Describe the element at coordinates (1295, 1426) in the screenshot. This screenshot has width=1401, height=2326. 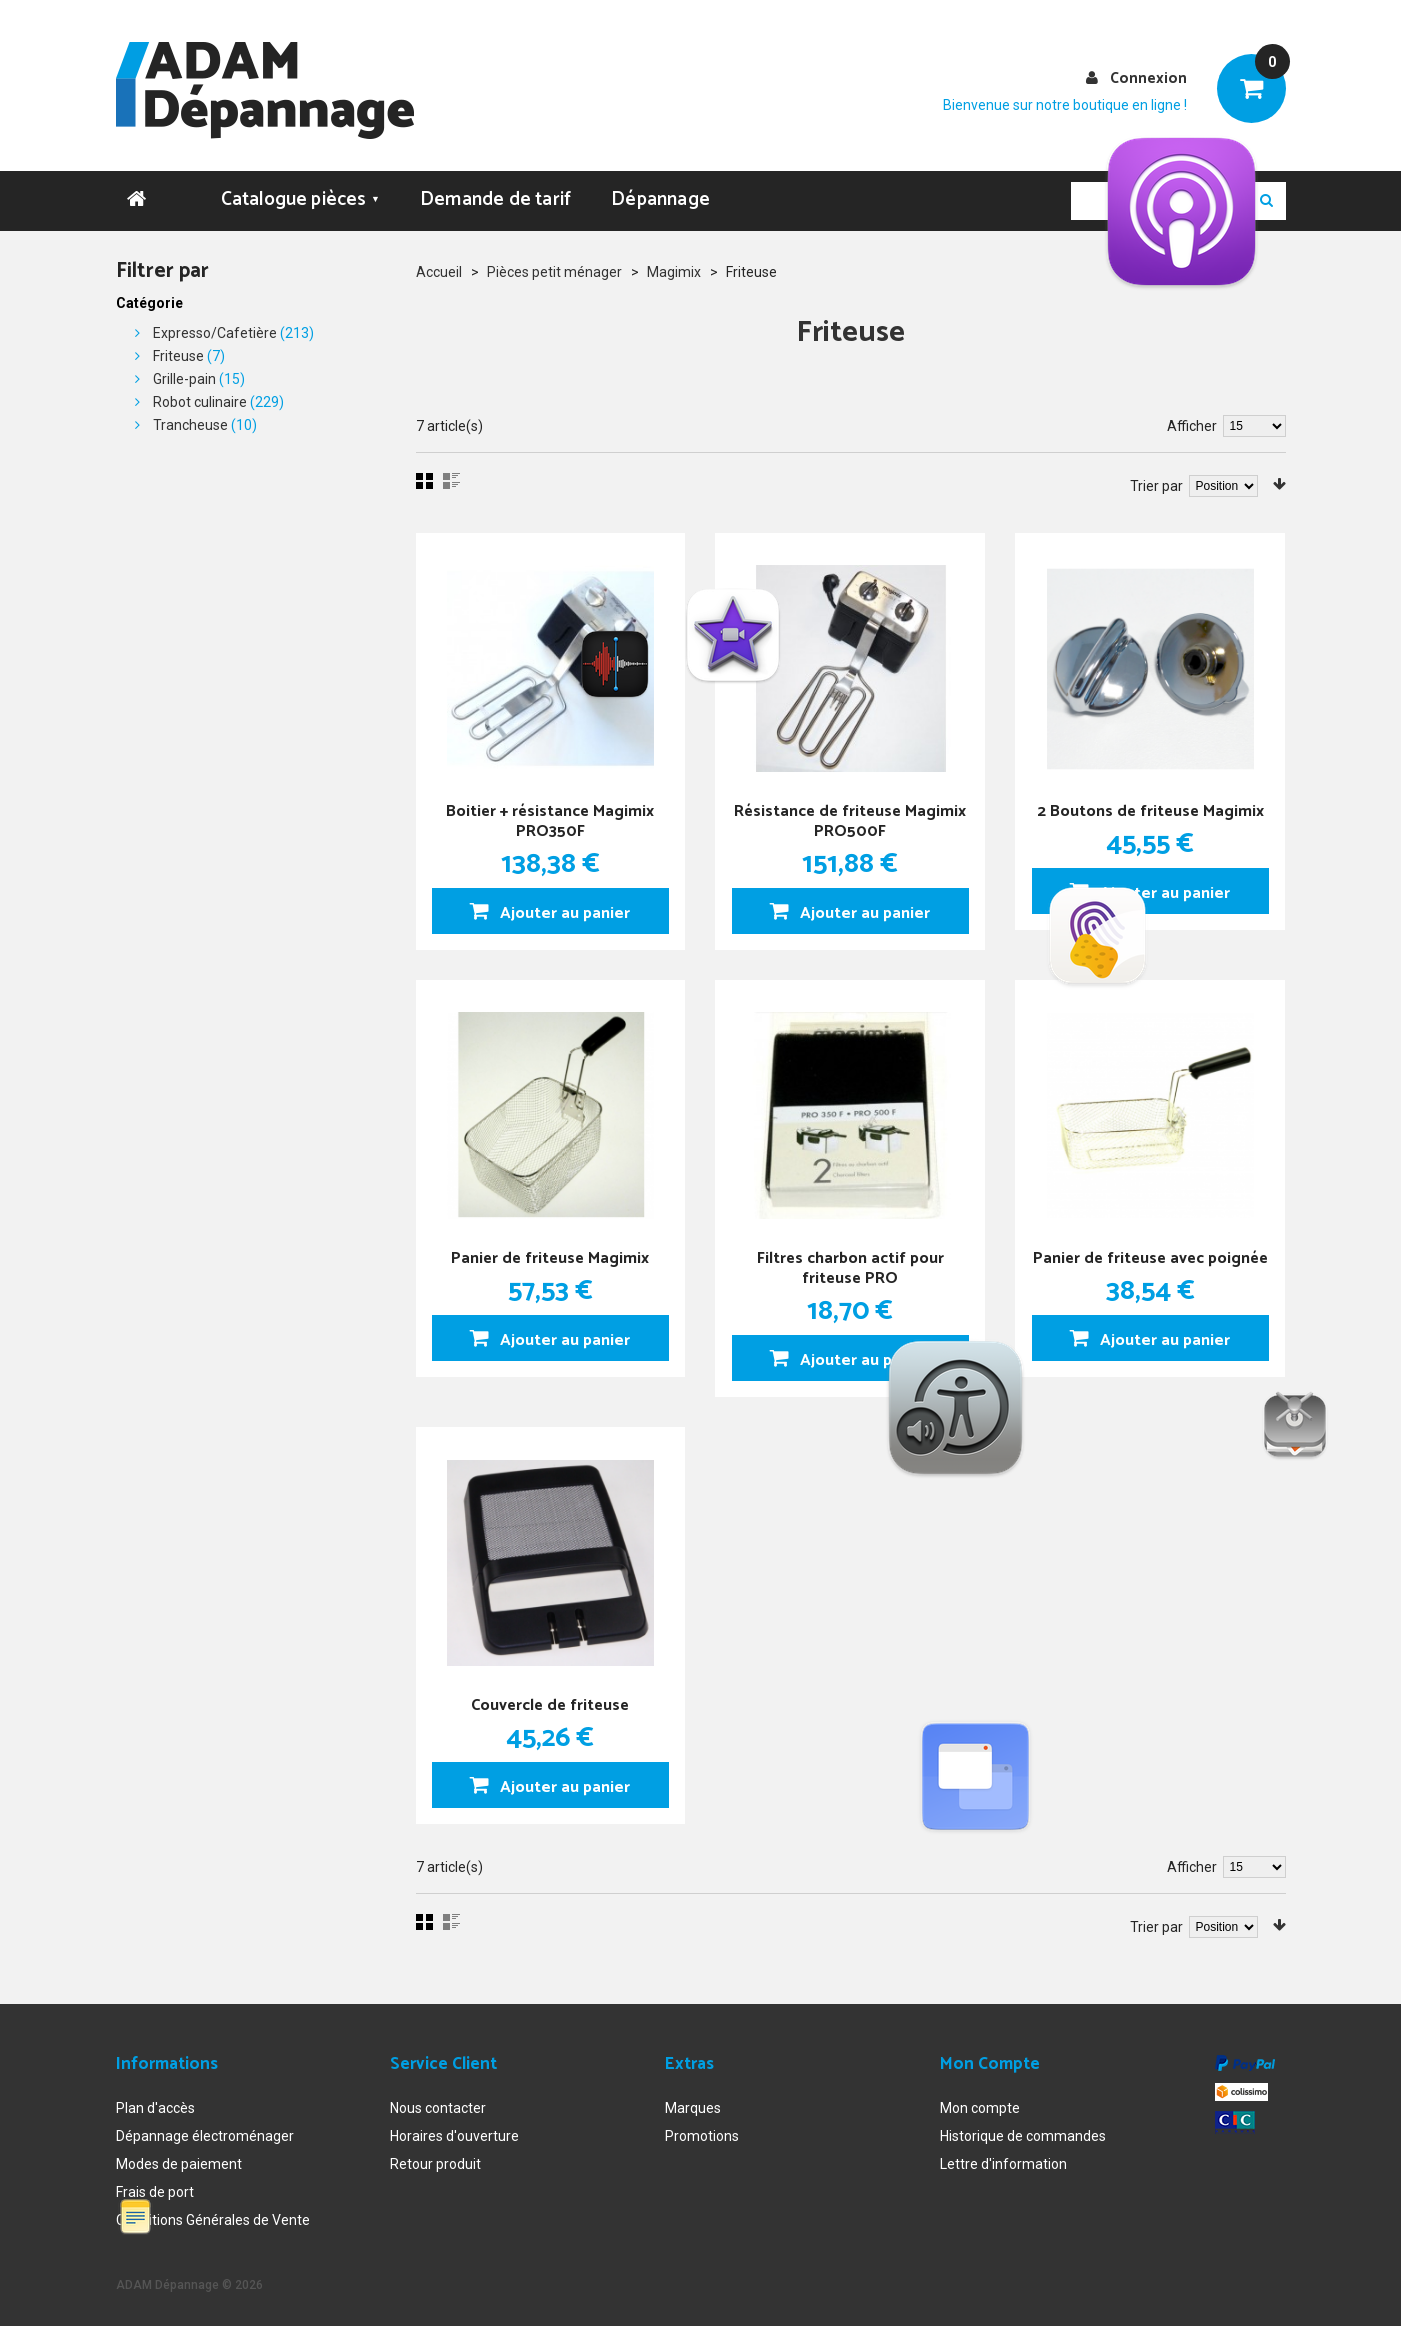
I see `open Curtail image compression app` at that location.